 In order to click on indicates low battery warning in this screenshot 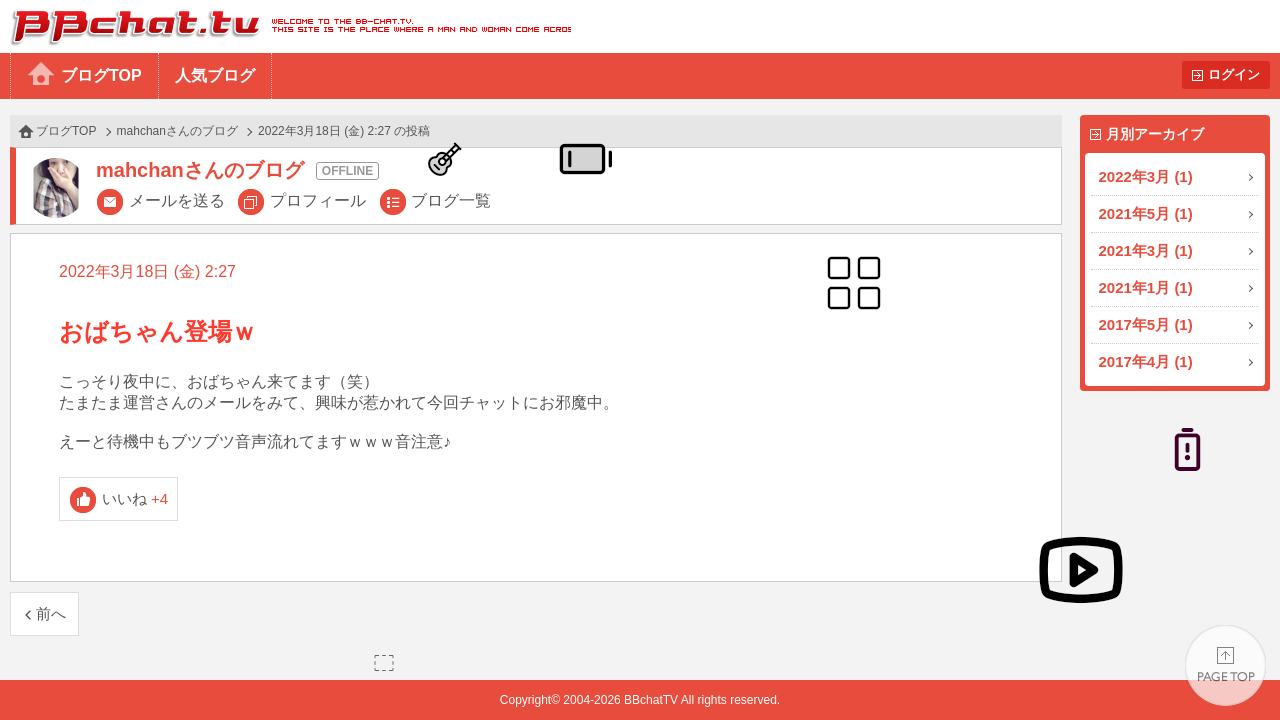, I will do `click(1187, 449)`.